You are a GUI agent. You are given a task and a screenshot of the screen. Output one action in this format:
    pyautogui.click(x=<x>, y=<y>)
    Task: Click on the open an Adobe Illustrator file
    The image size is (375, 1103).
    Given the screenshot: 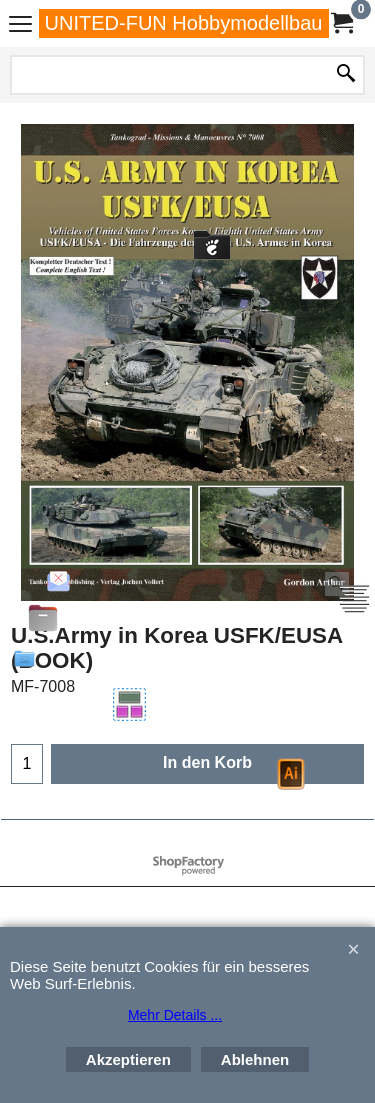 What is the action you would take?
    pyautogui.click(x=291, y=774)
    